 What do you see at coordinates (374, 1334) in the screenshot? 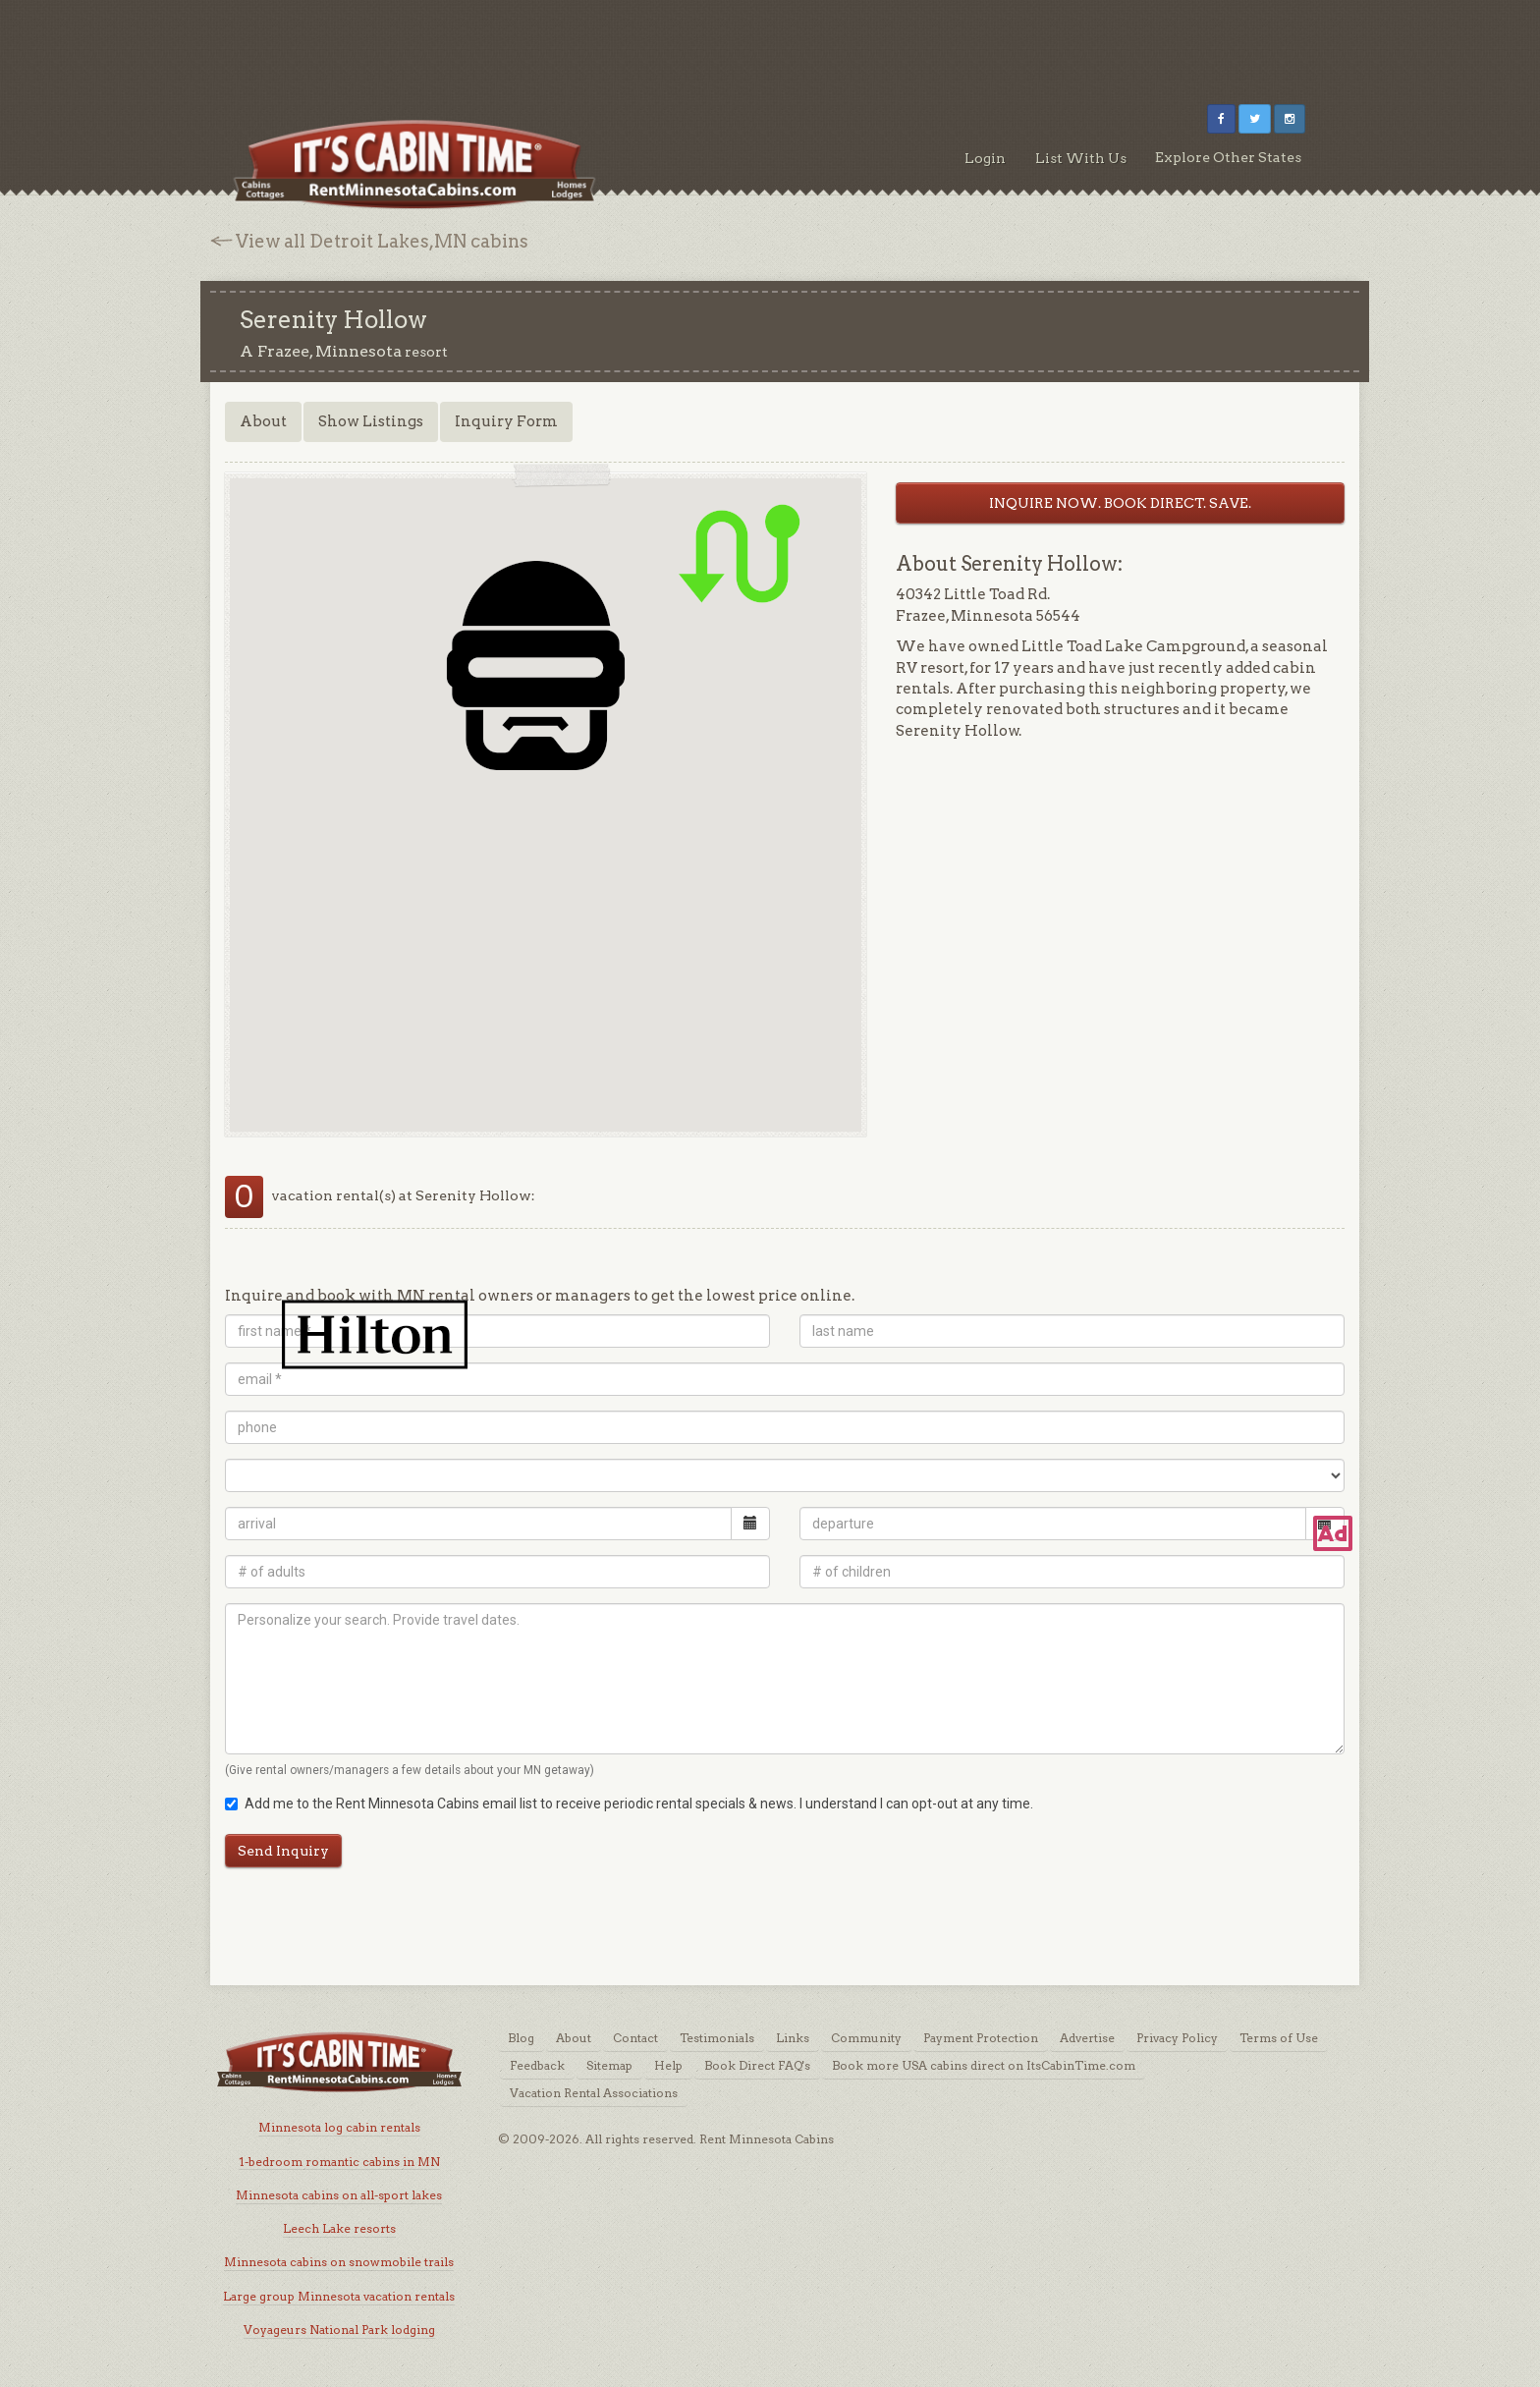
I see `access the Hilton hotels app or website` at bounding box center [374, 1334].